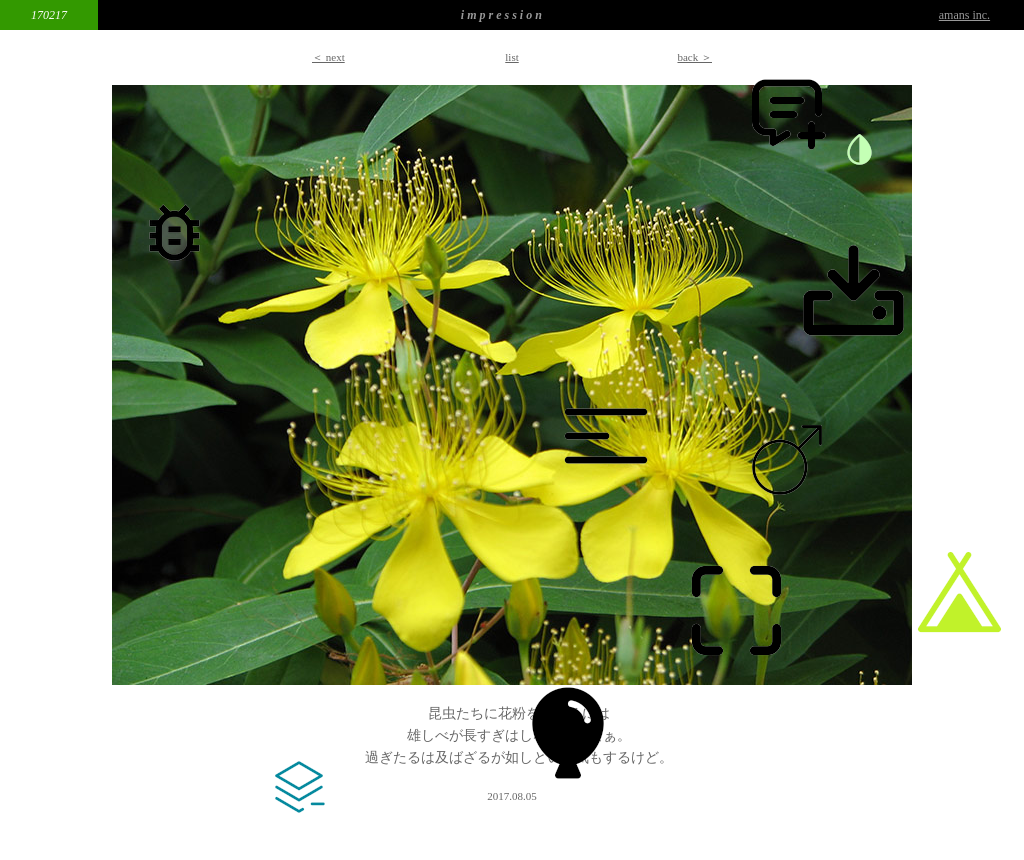 The width and height of the screenshot is (1024, 860). What do you see at coordinates (787, 111) in the screenshot?
I see `compose a new message` at bounding box center [787, 111].